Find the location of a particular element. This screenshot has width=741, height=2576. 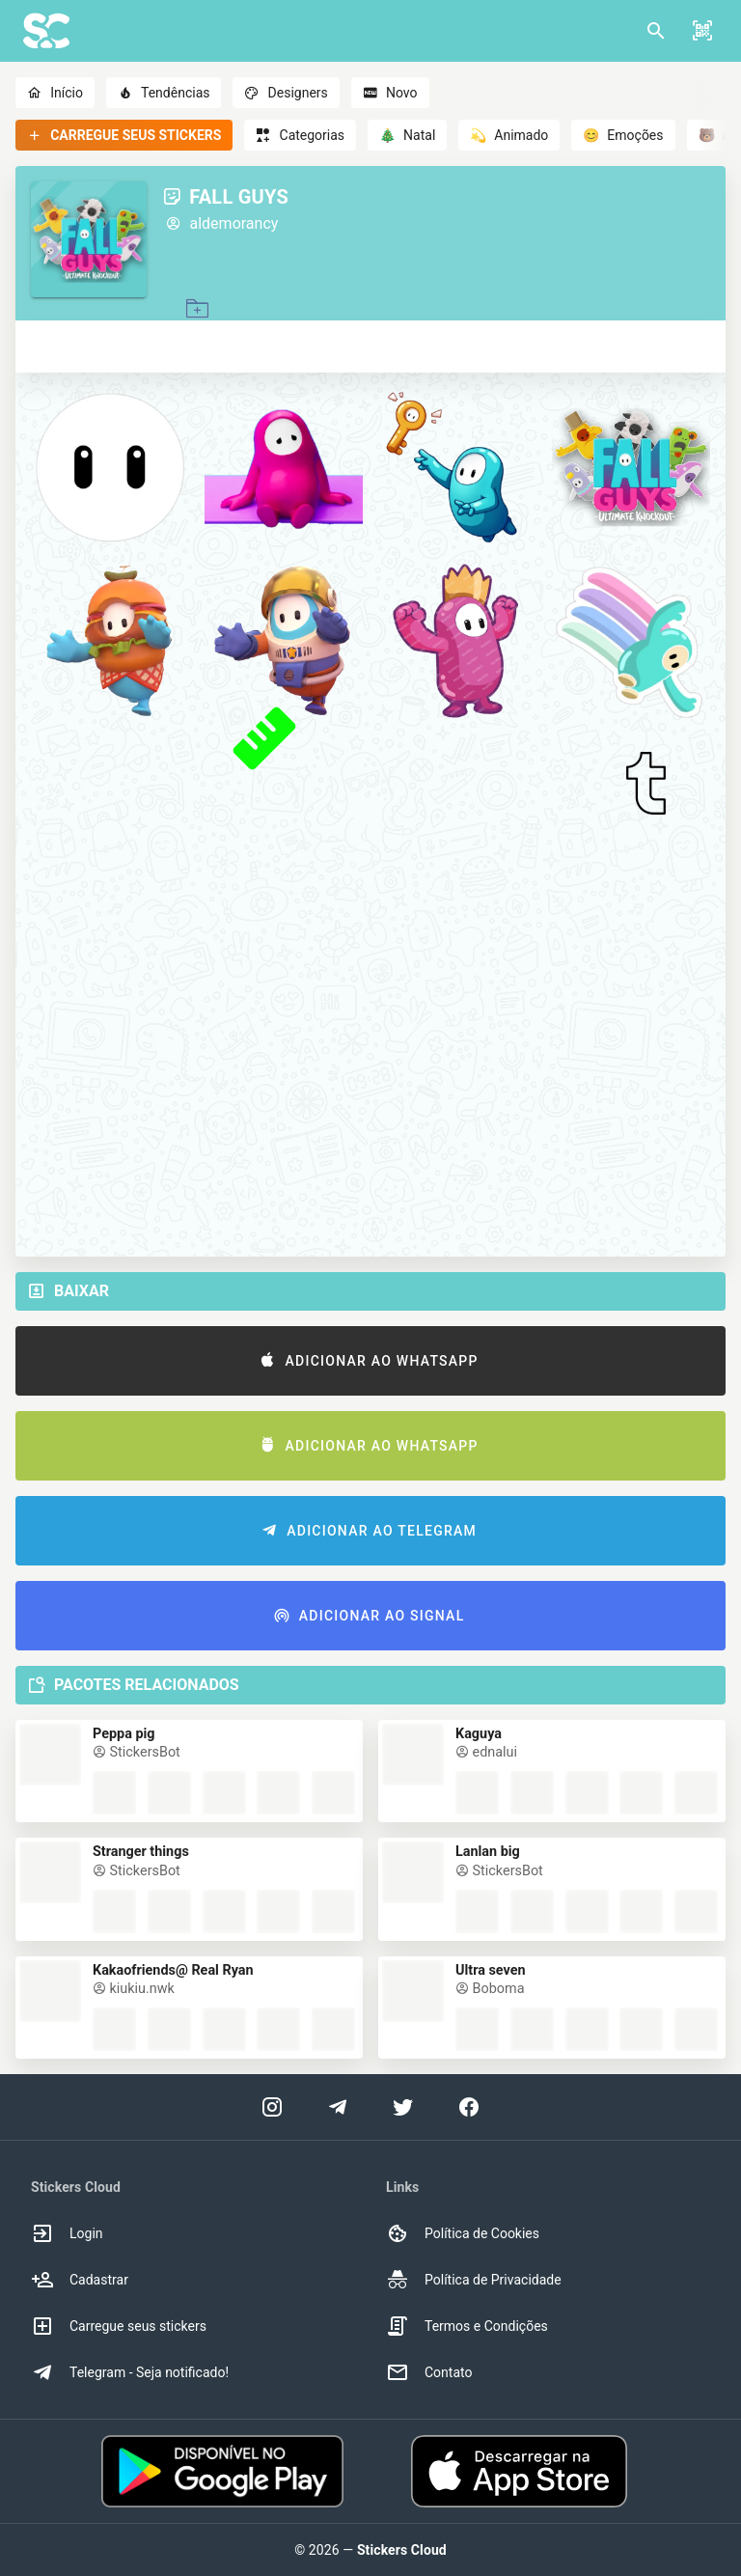

open tumblr app is located at coordinates (645, 783).